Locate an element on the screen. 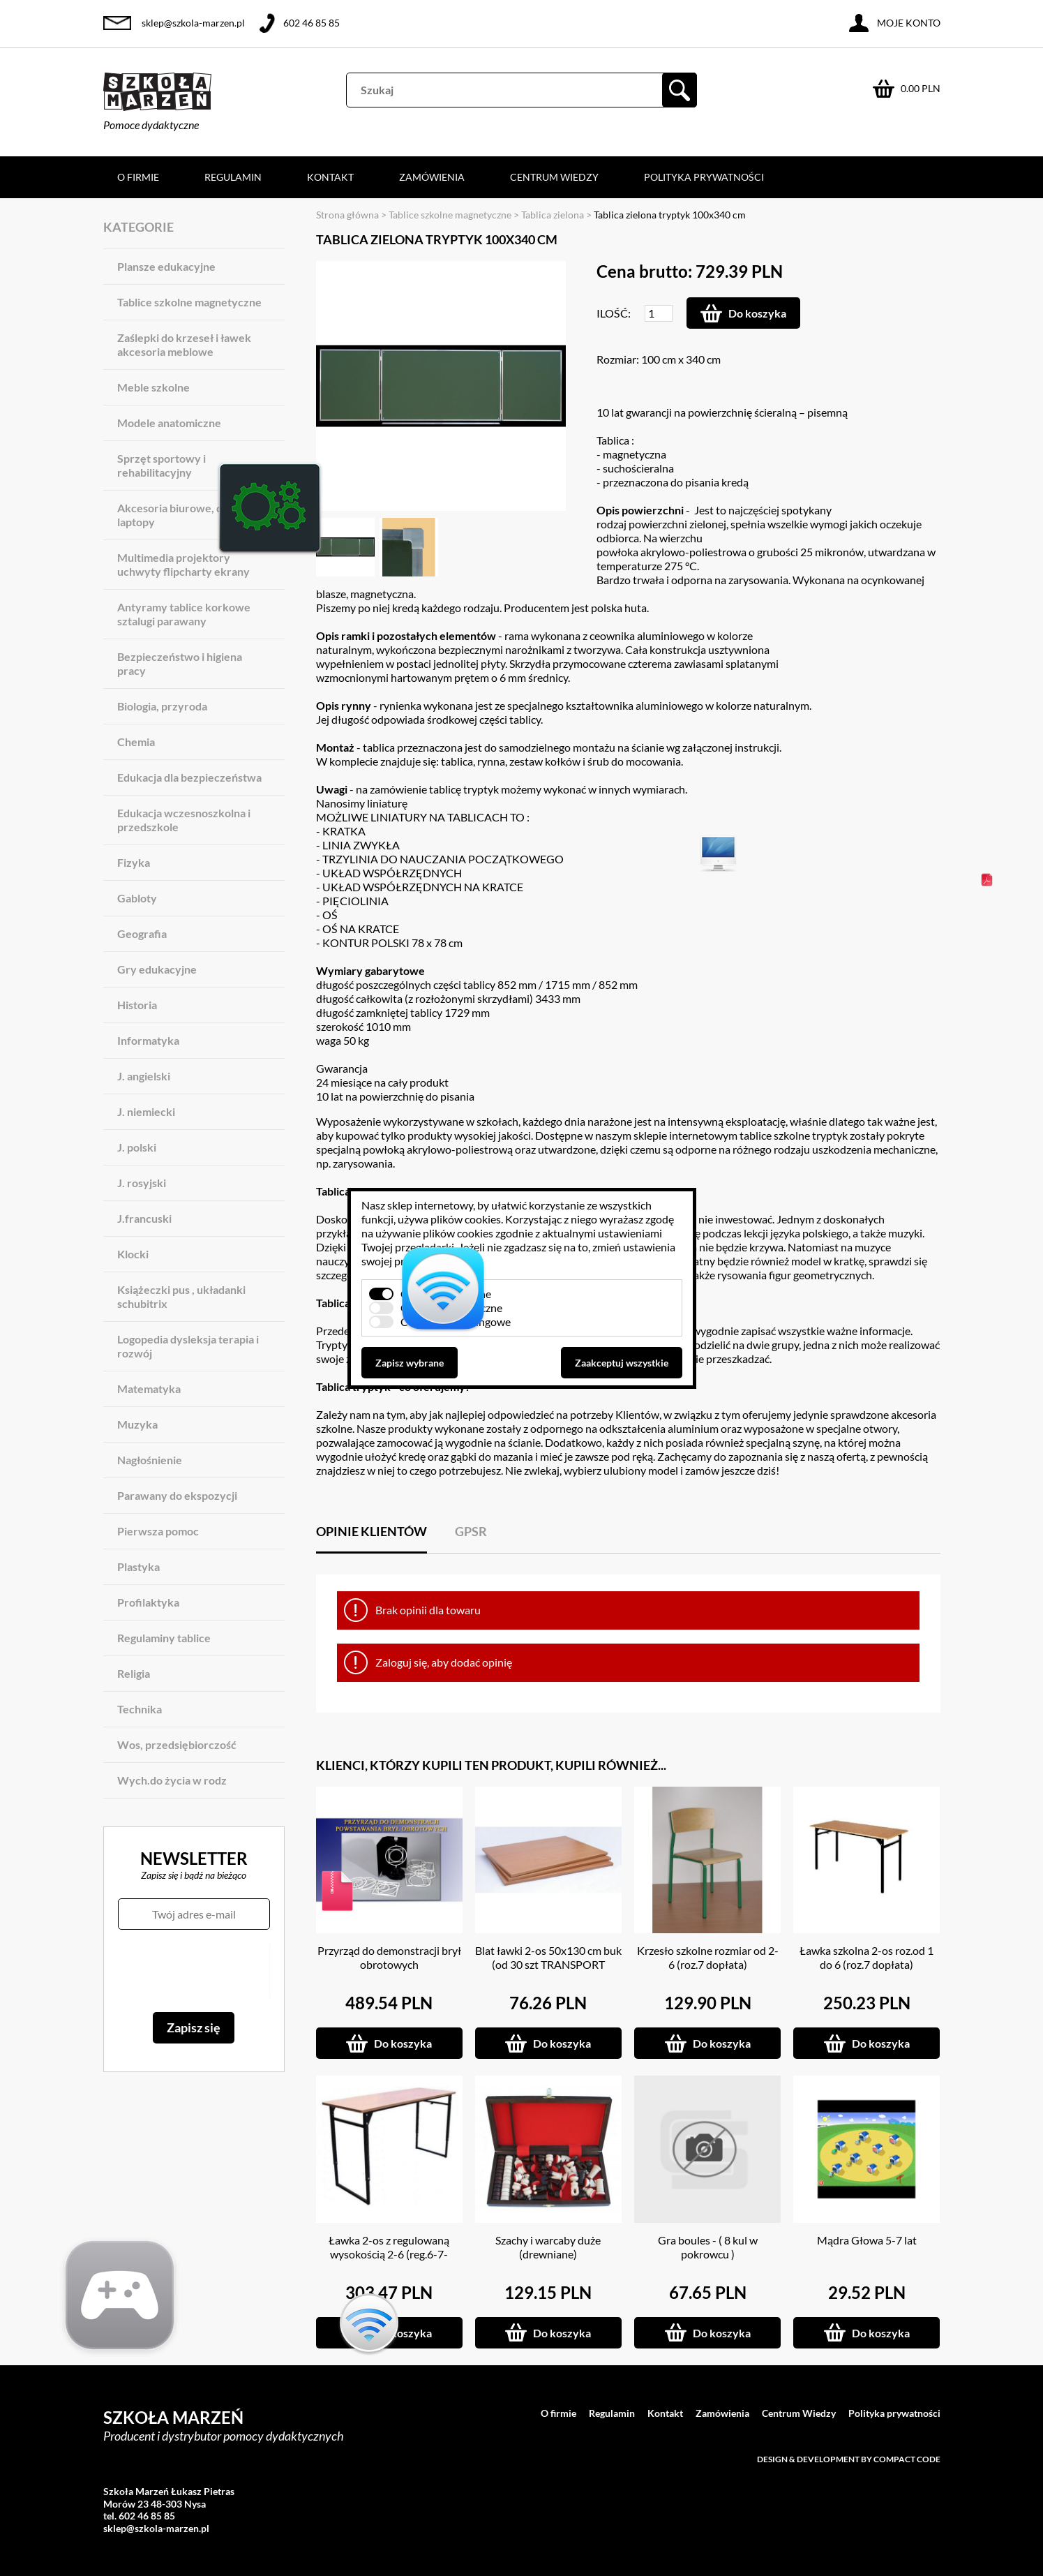 The height and width of the screenshot is (2576, 1043). open AirPort Utility to manage wireless network settings is located at coordinates (443, 1288).